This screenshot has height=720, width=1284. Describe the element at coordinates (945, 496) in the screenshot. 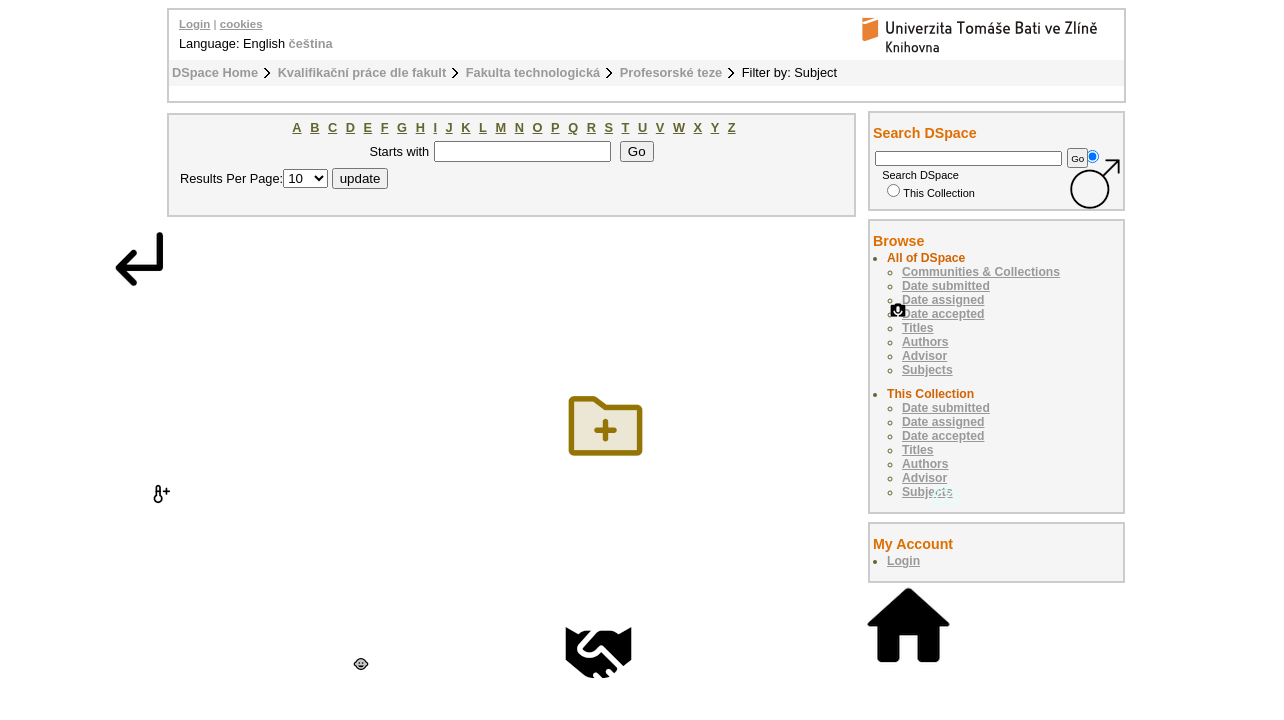

I see `view speed or performance metrics` at that location.